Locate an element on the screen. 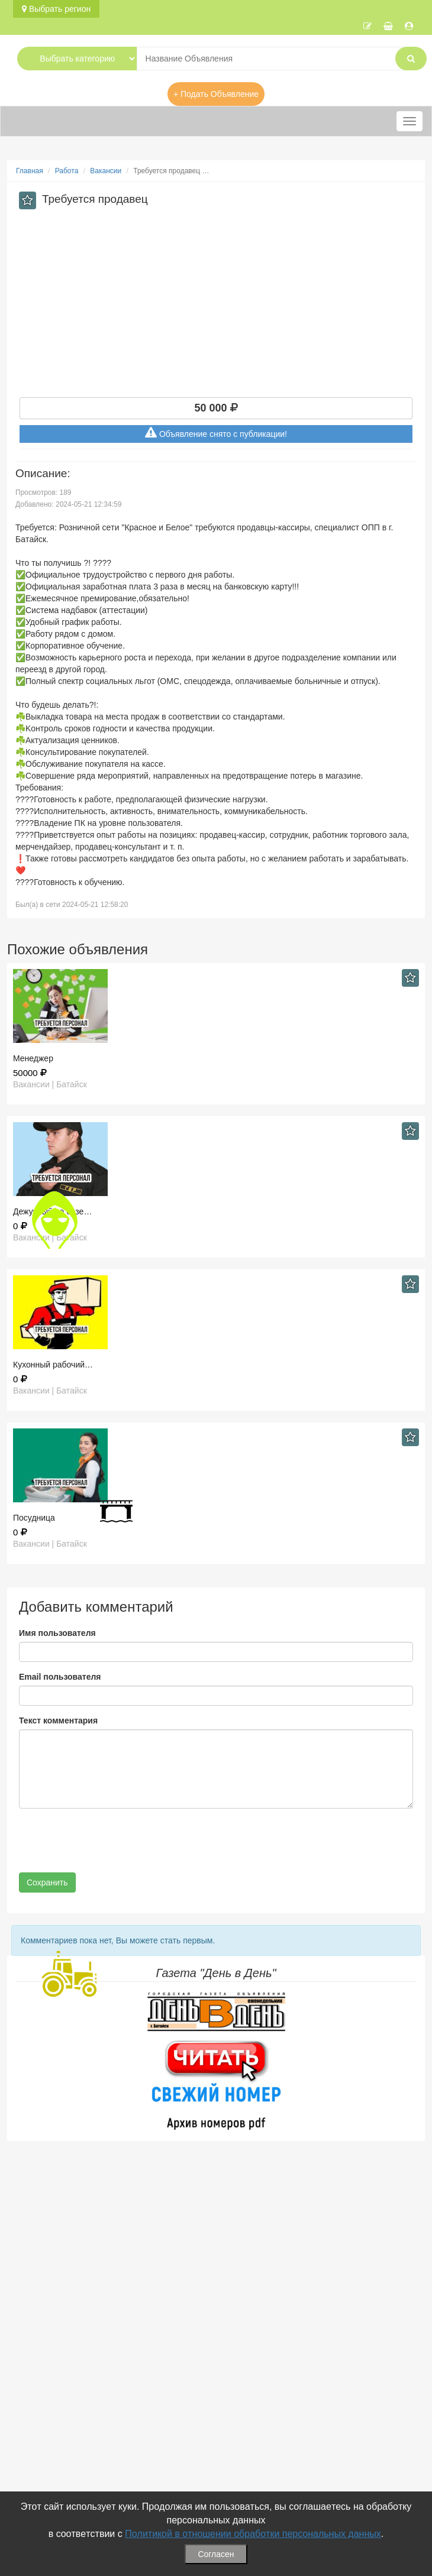 Image resolution: width=432 pixels, height=2576 pixels. view bridge or crossing information is located at coordinates (116, 1507).